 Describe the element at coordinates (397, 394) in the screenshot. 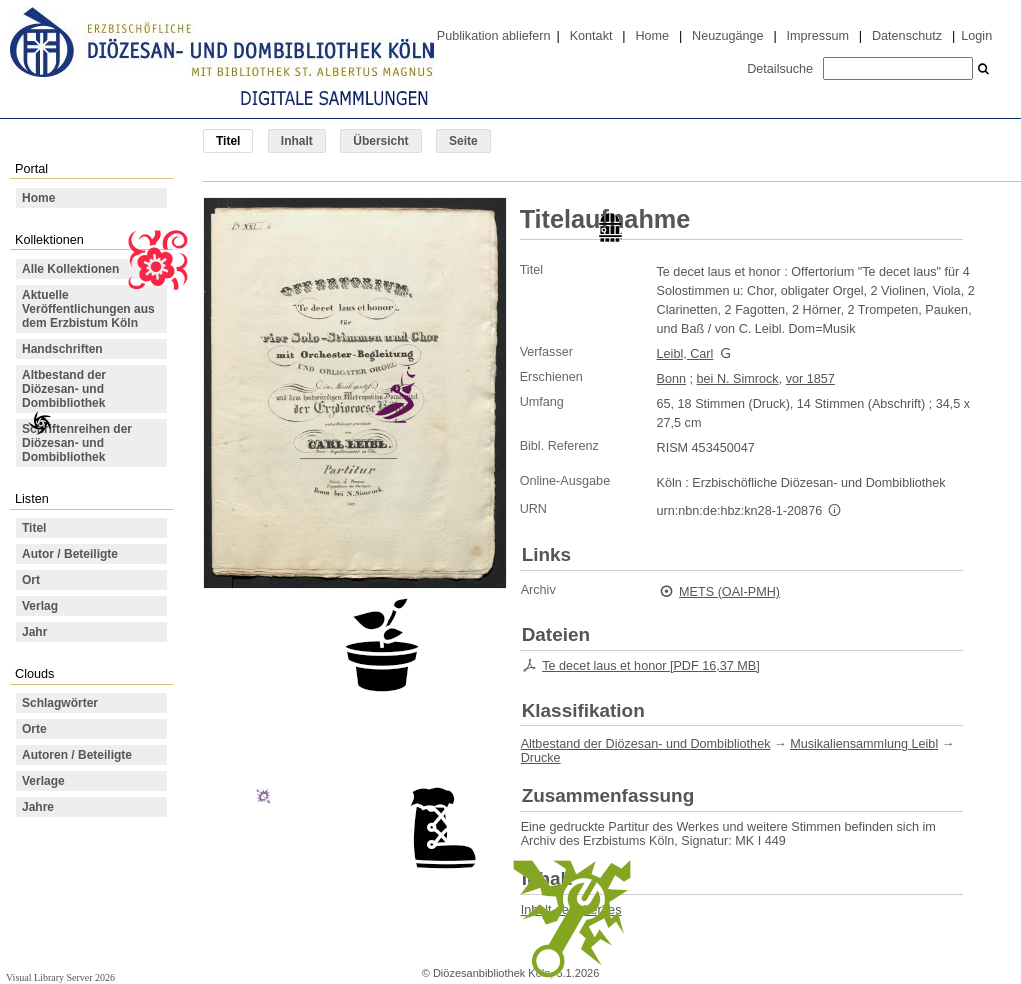

I see `pelican character or mascot in a game` at that location.